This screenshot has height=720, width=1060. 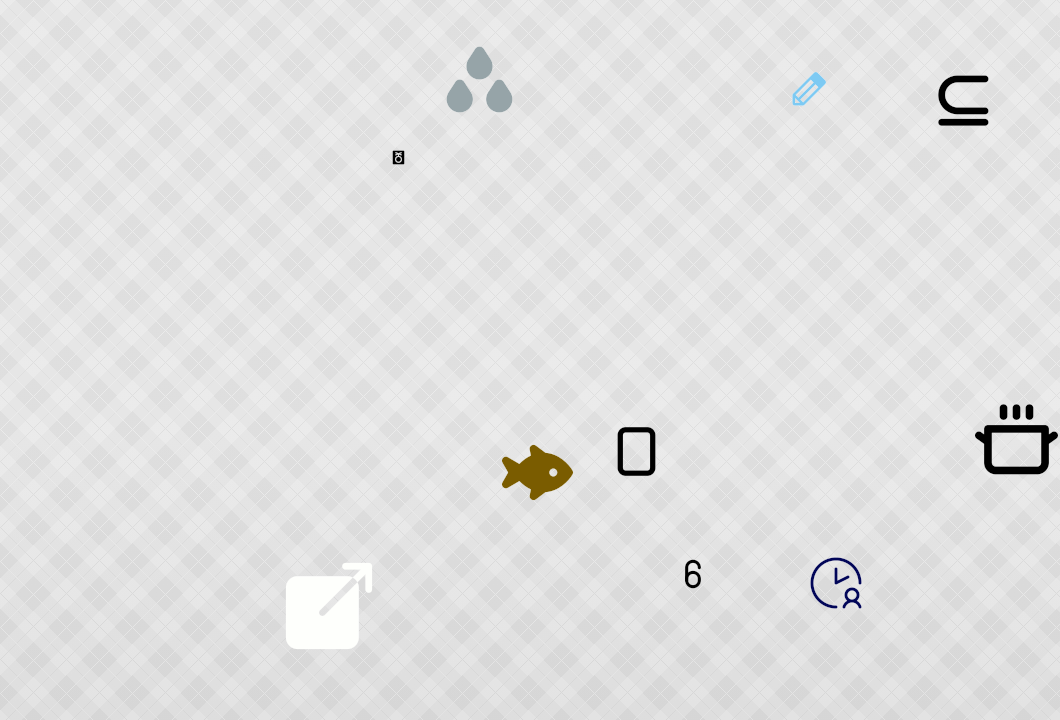 I want to click on adjust humidity or moisture settings, so click(x=479, y=79).